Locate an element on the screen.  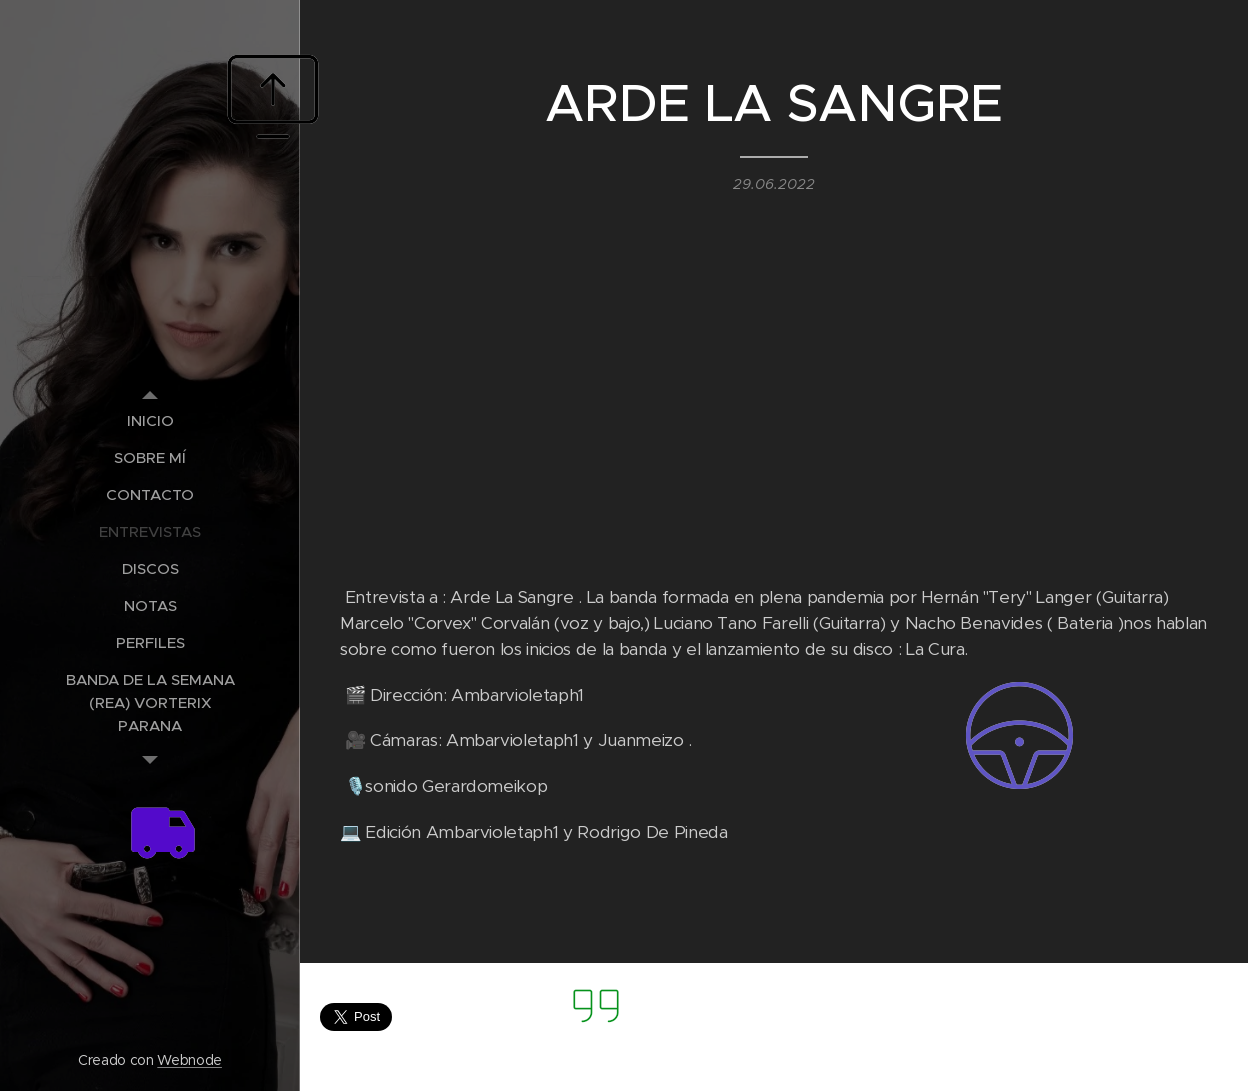
view testimonials or quotes is located at coordinates (596, 1005).